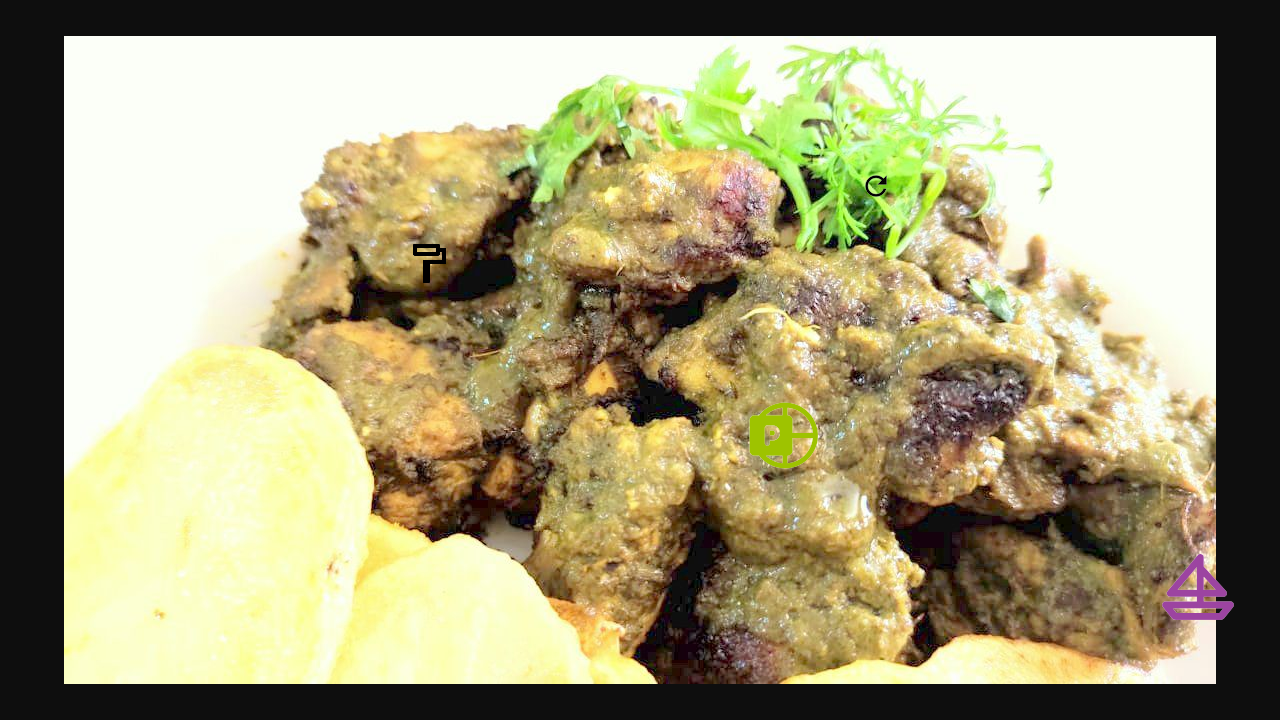 The height and width of the screenshot is (720, 1280). I want to click on refresh or reload the current page, so click(876, 186).